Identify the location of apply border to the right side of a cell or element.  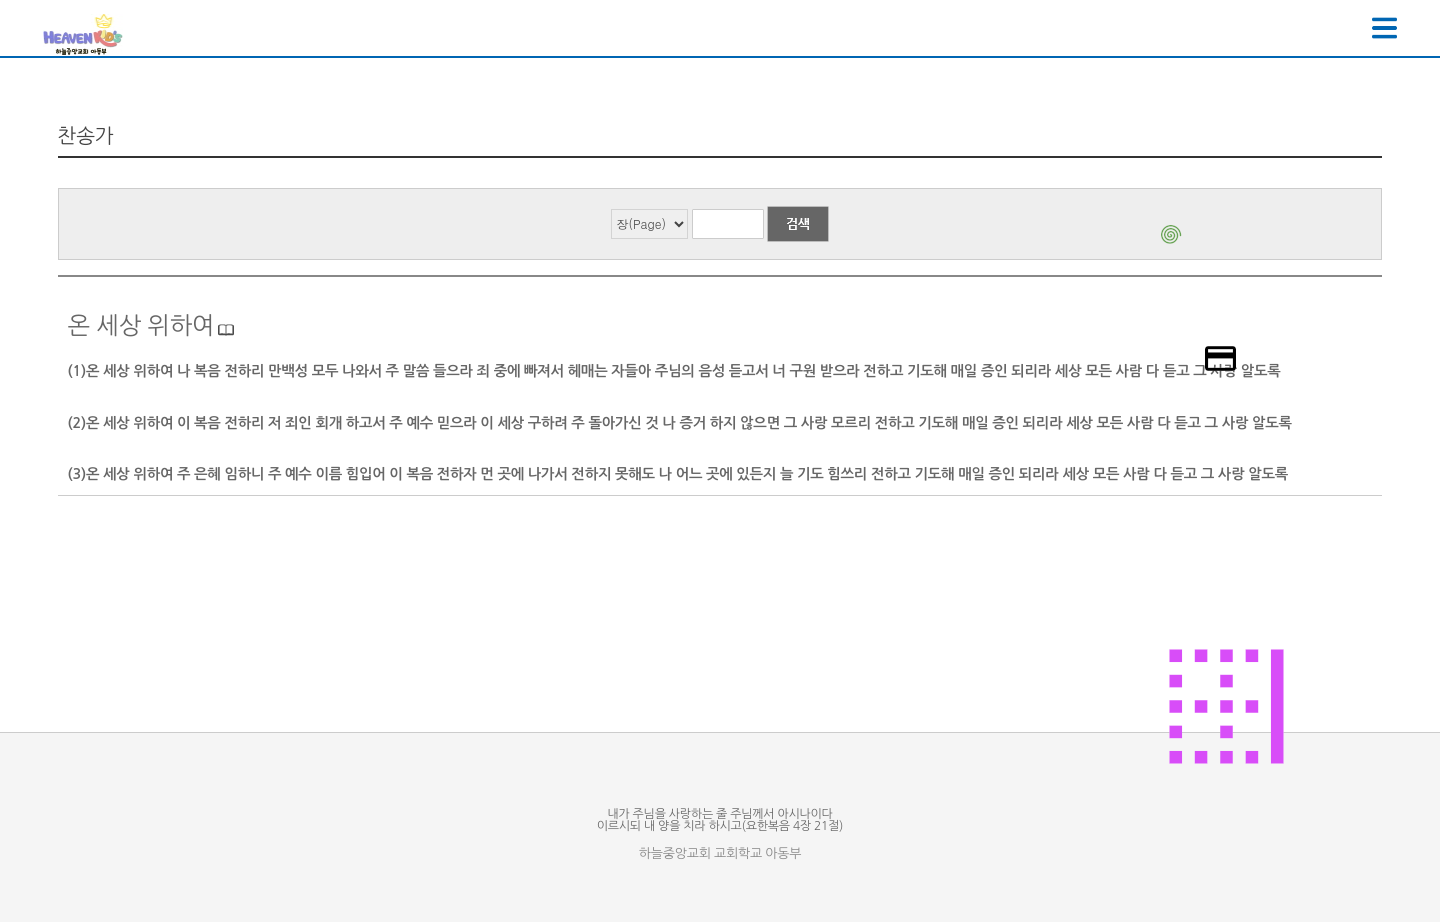
(1226, 706).